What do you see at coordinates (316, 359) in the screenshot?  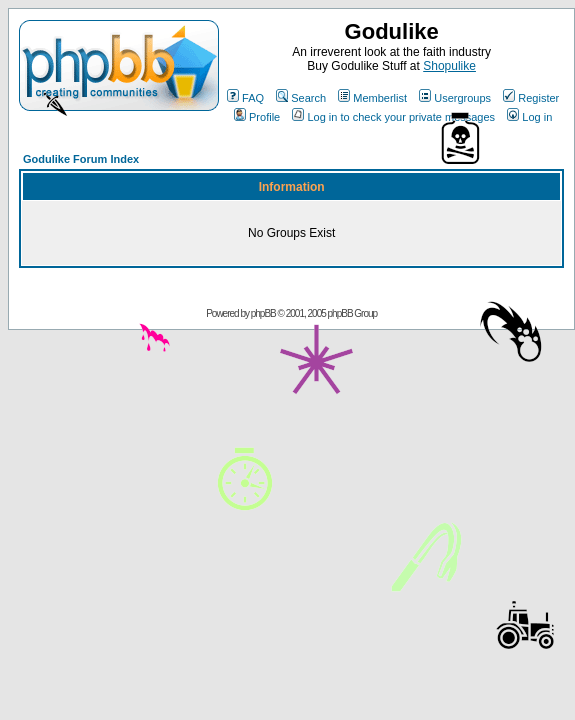 I see `activate laser or beam attack` at bounding box center [316, 359].